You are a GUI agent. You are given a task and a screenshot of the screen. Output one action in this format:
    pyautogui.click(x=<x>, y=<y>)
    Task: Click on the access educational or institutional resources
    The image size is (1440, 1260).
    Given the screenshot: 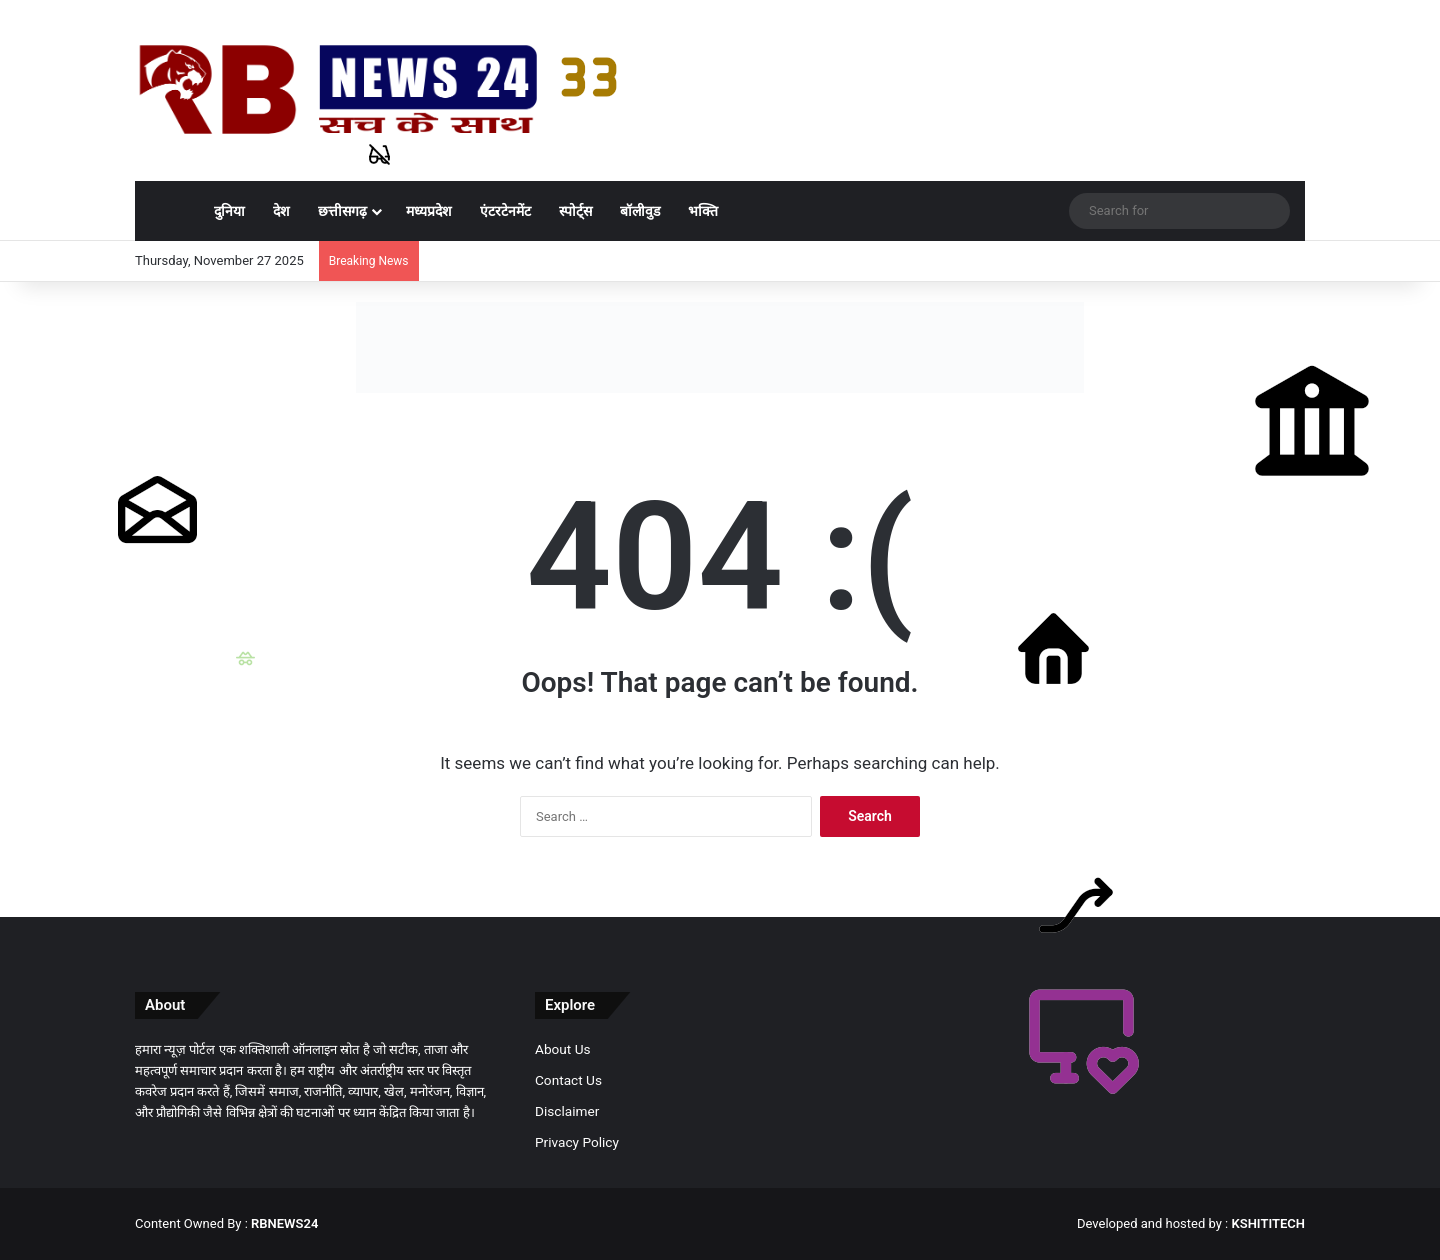 What is the action you would take?
    pyautogui.click(x=1312, y=419)
    